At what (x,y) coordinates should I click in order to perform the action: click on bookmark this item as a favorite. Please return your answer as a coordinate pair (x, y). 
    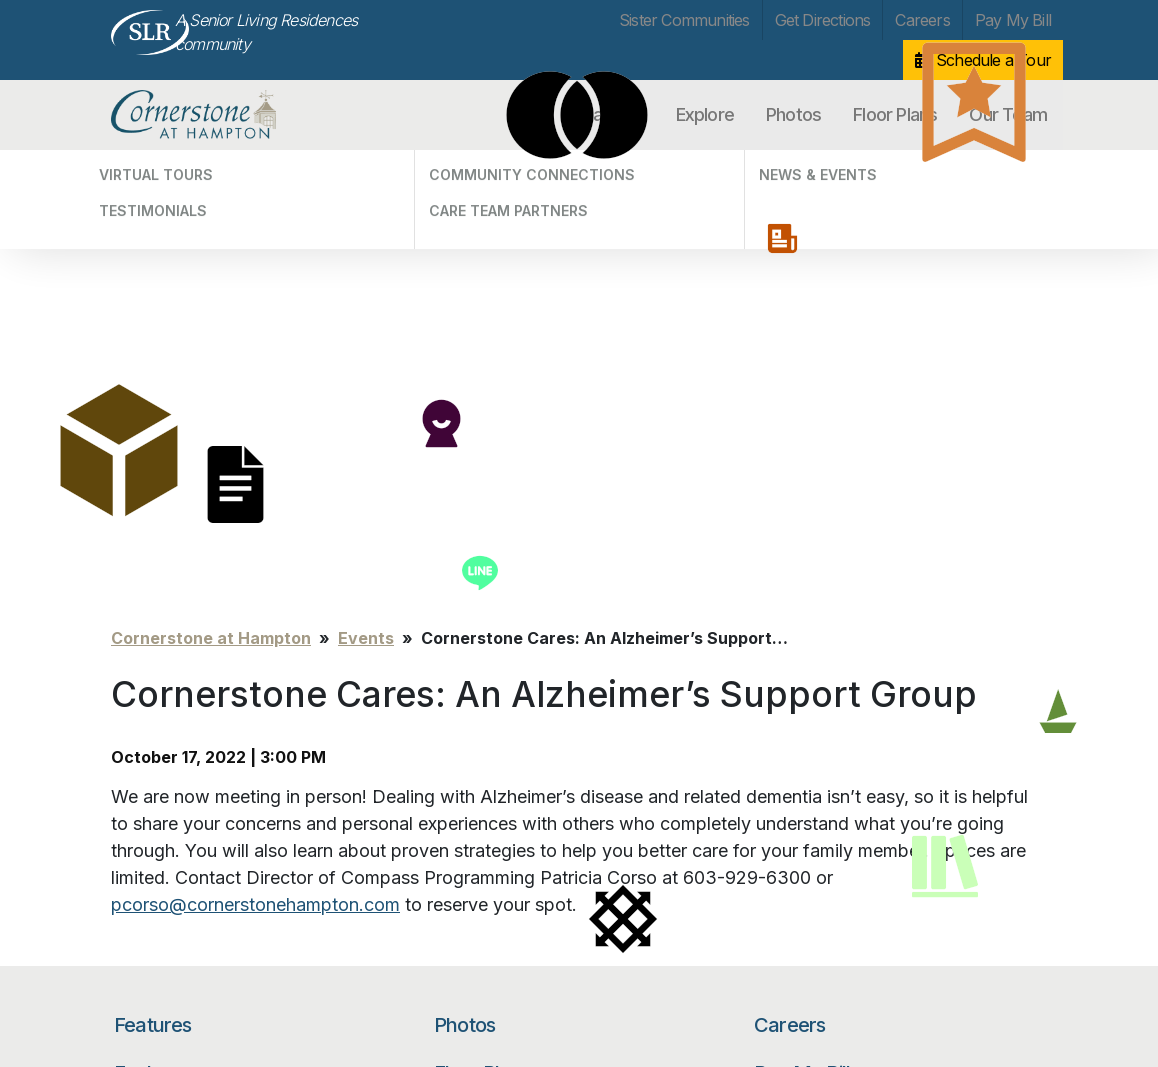
    Looking at the image, I should click on (974, 100).